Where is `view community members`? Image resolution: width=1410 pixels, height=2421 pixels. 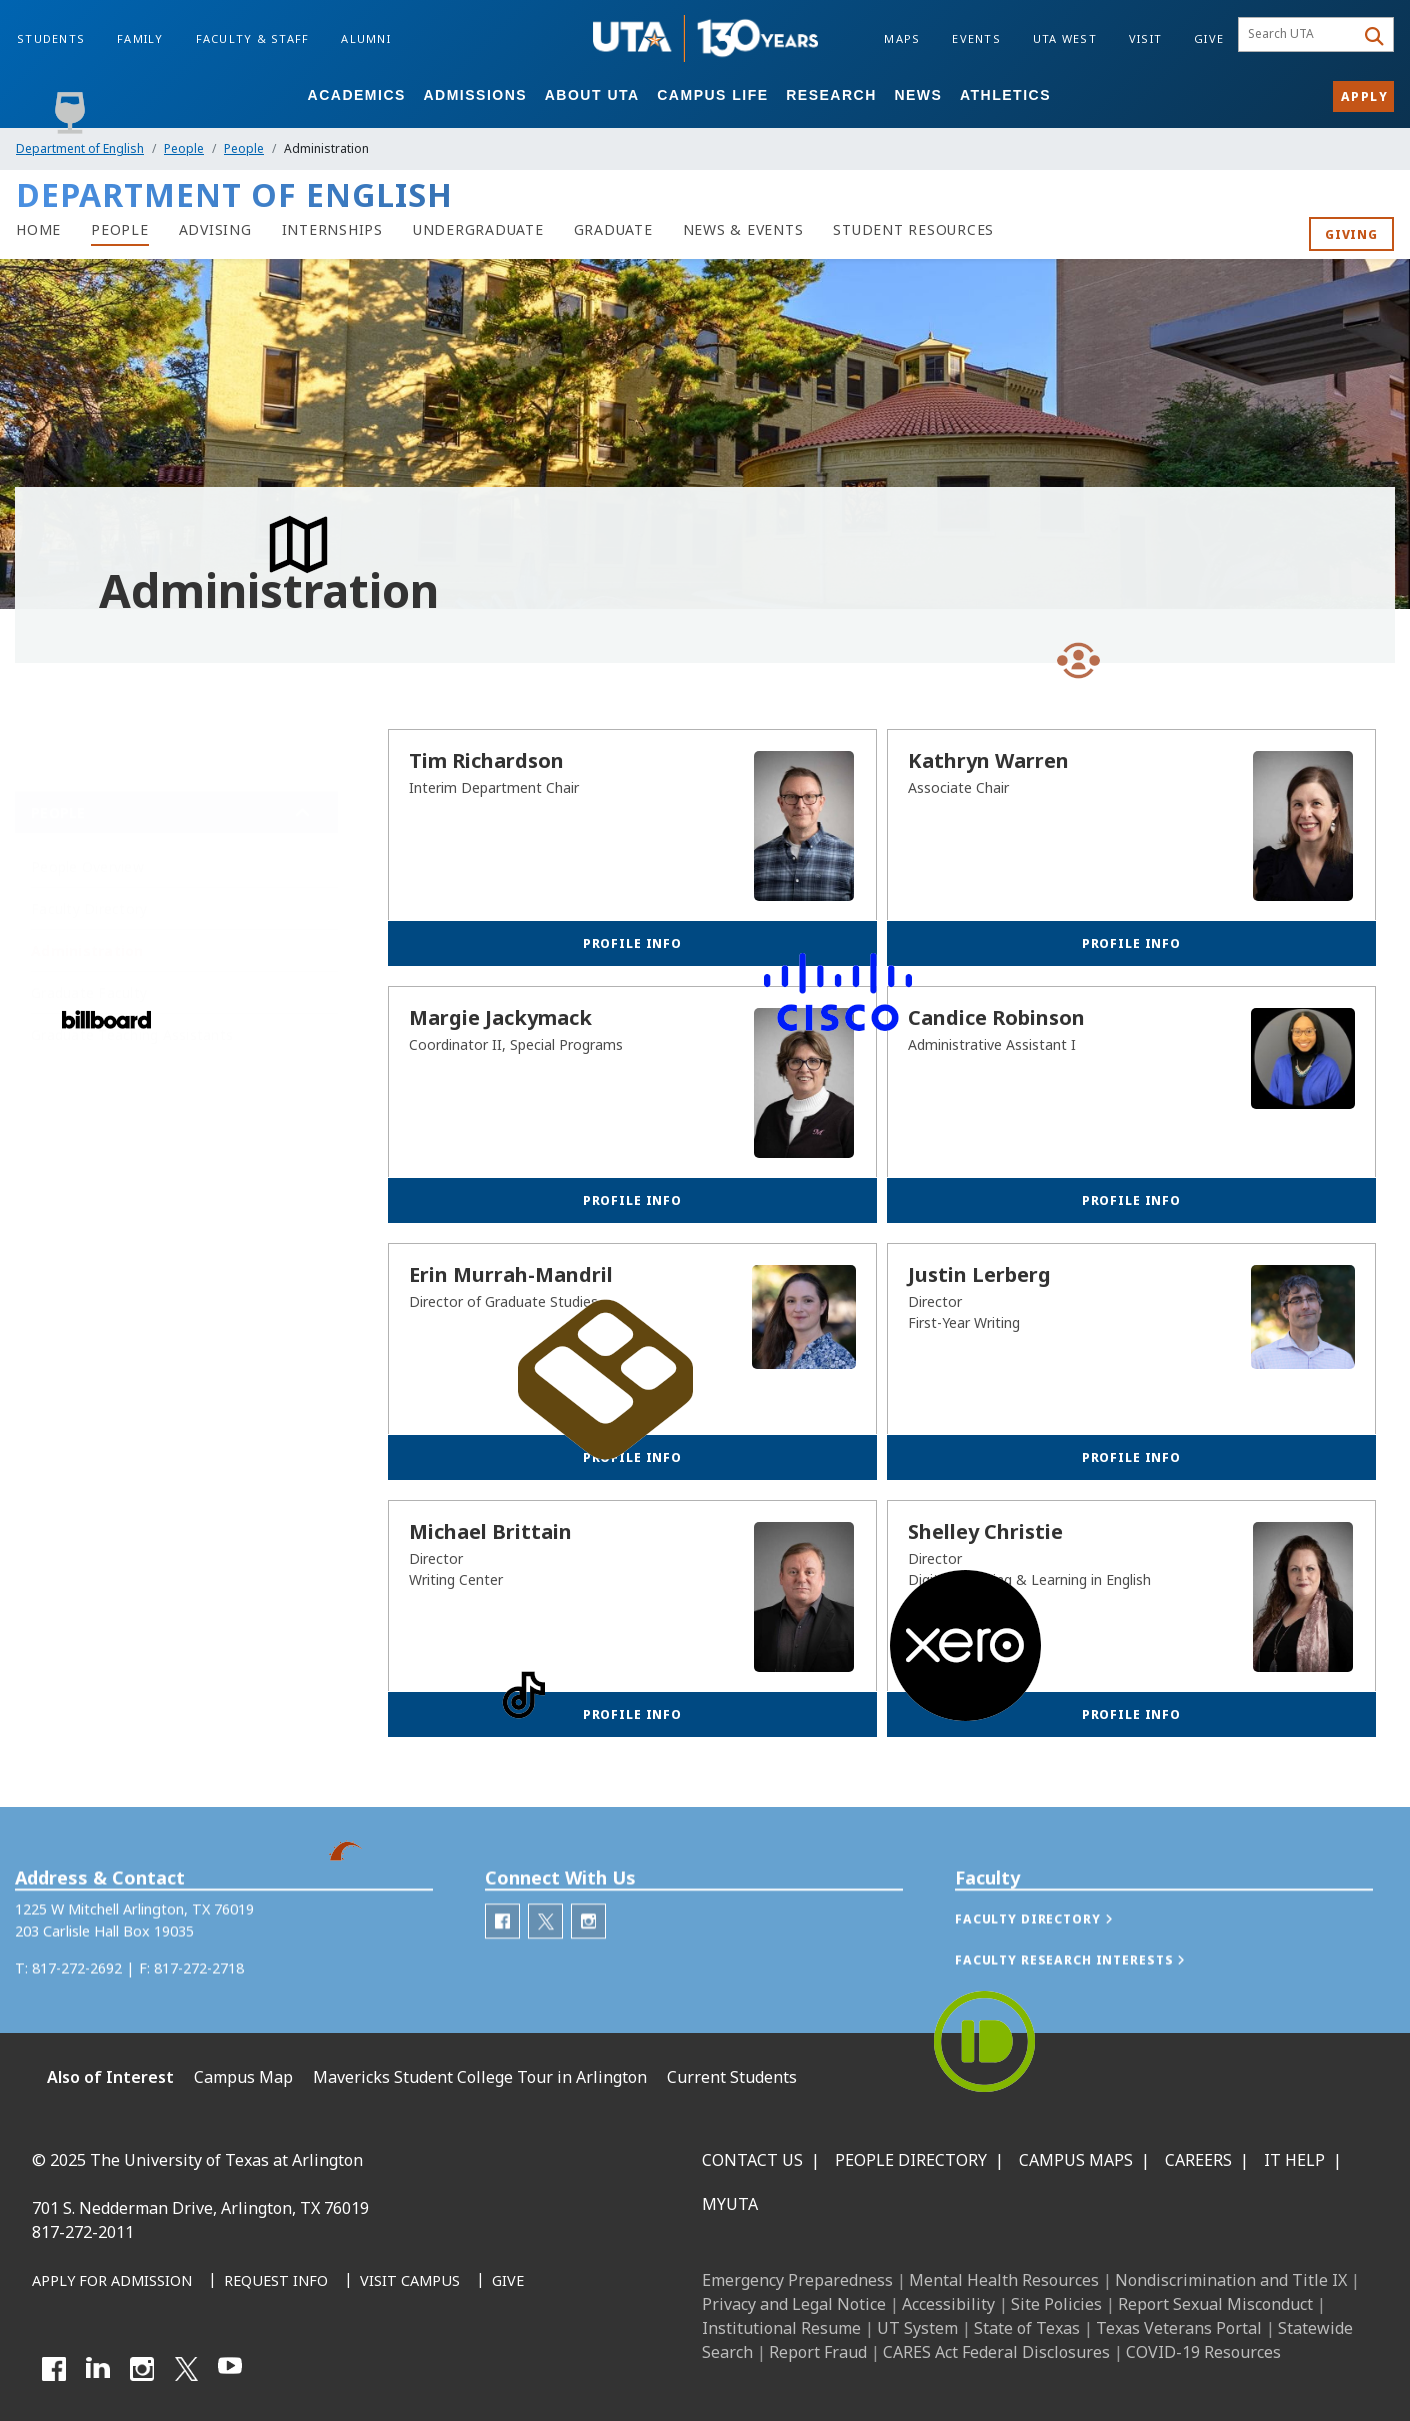
view community members is located at coordinates (1078, 660).